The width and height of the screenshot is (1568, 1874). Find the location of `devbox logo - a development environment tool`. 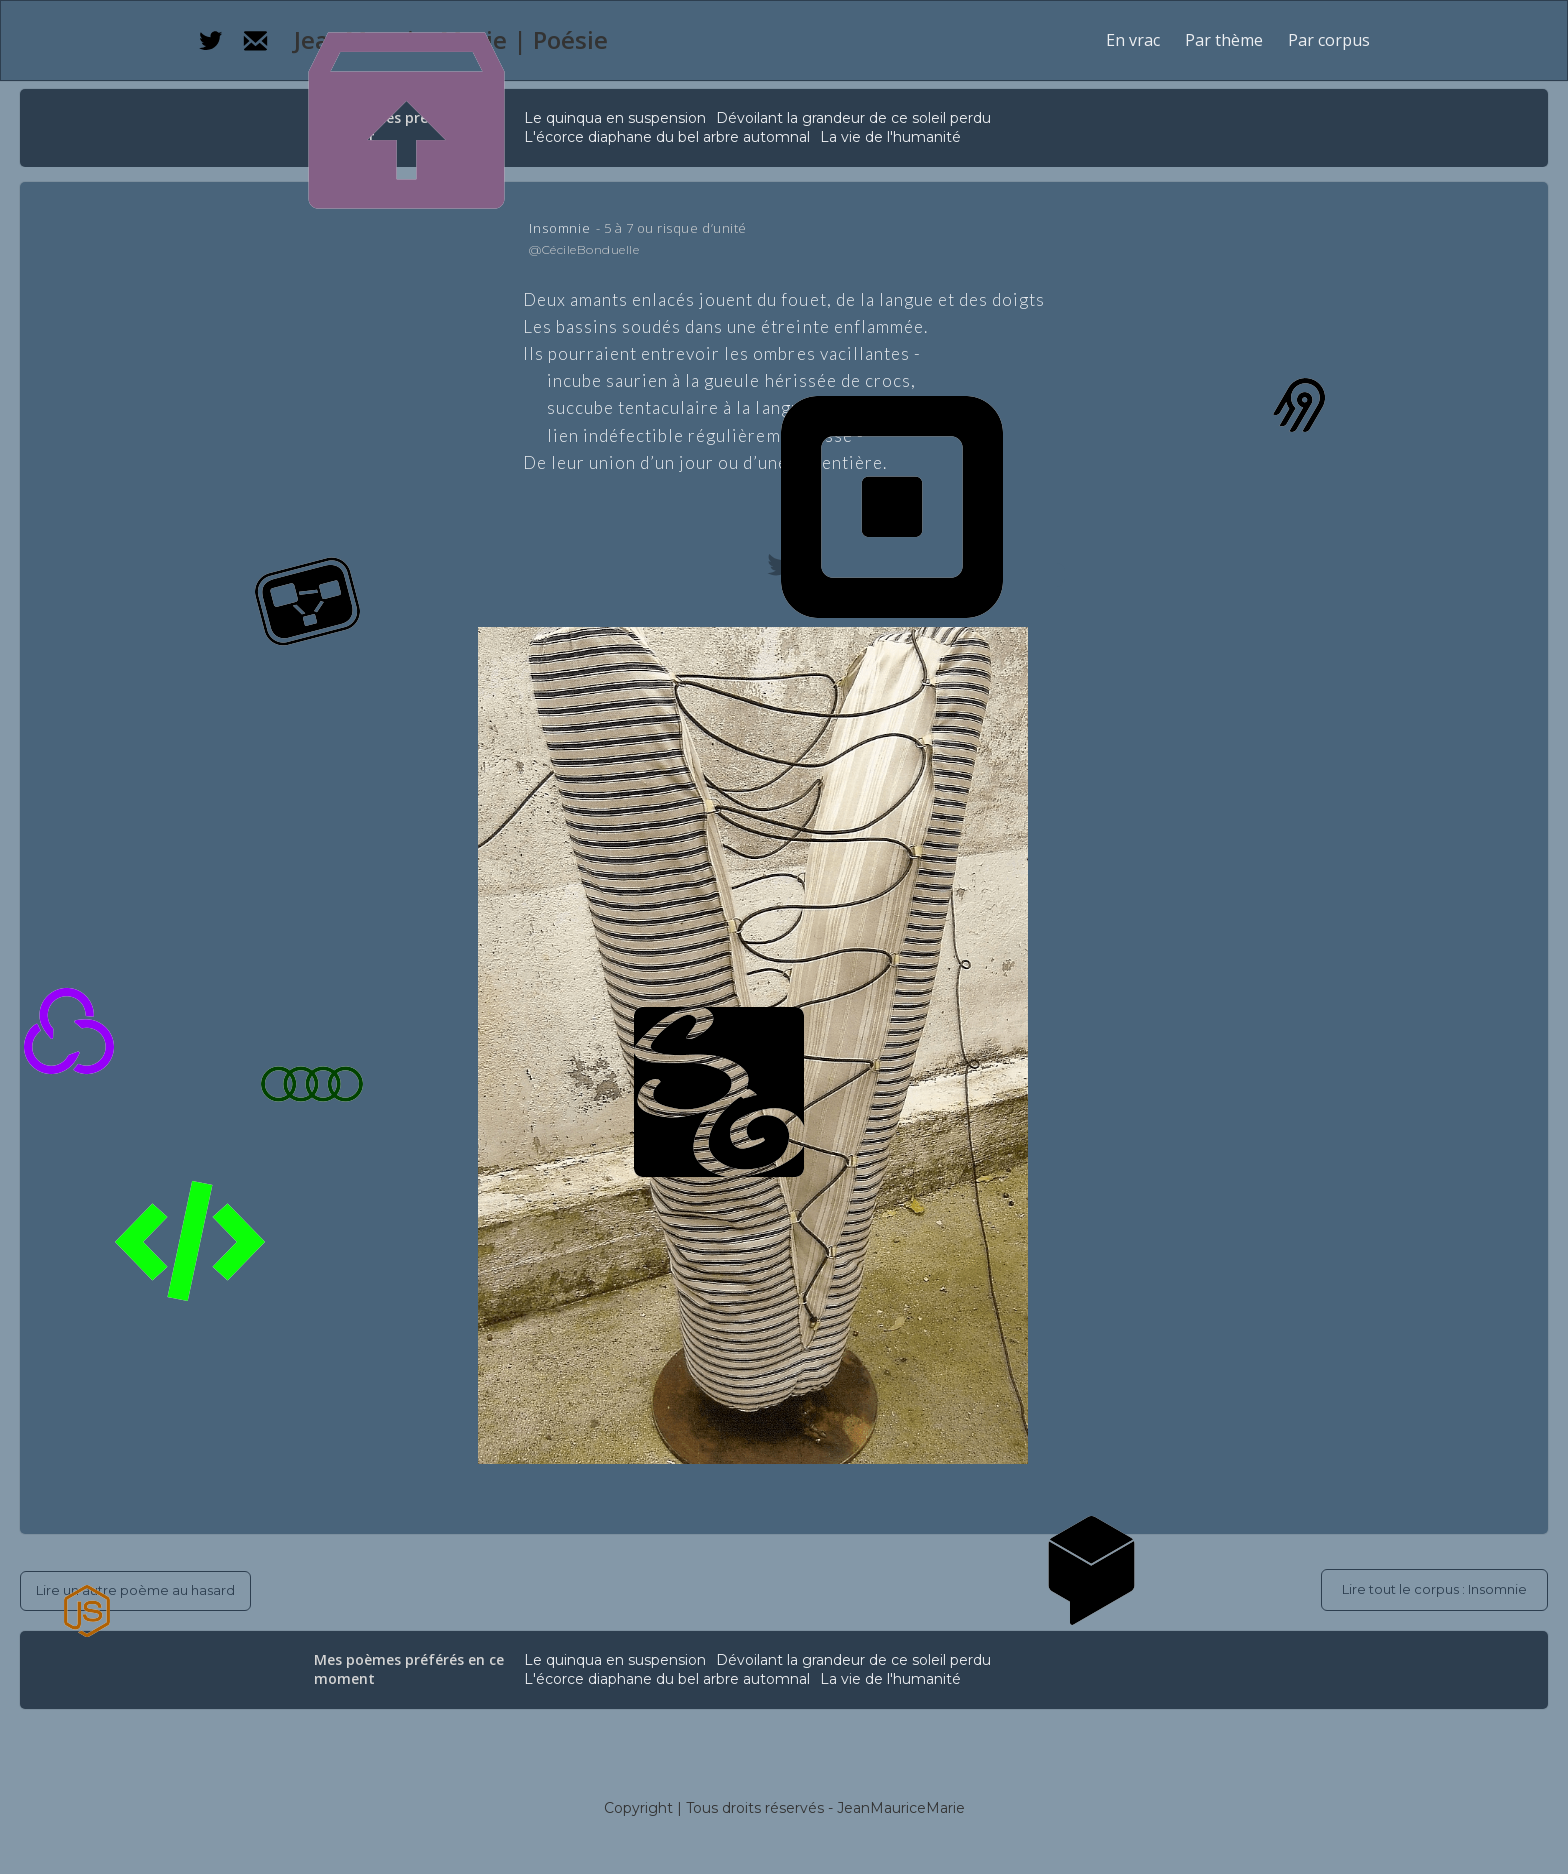

devbox logo - a development environment tool is located at coordinates (190, 1241).